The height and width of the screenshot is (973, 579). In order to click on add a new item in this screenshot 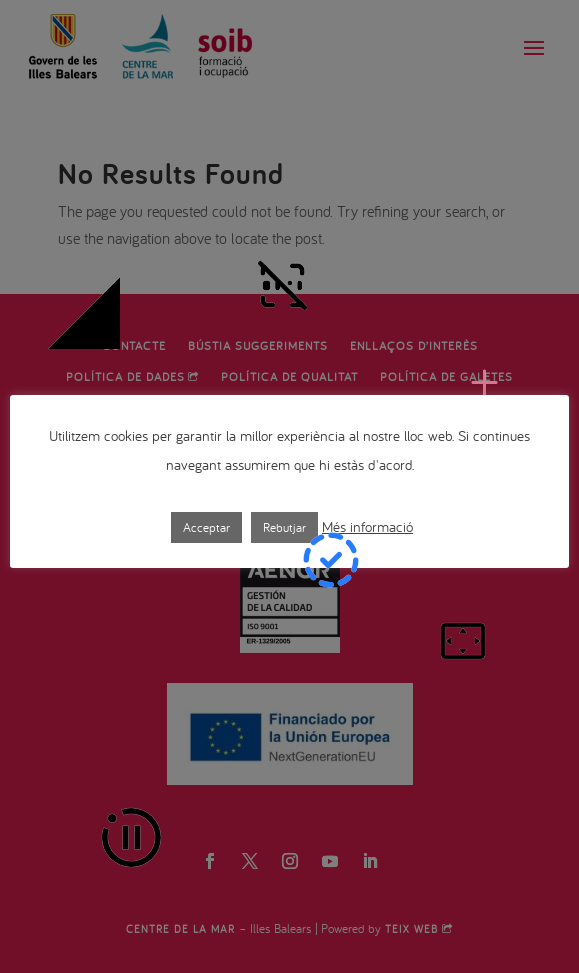, I will do `click(484, 382)`.